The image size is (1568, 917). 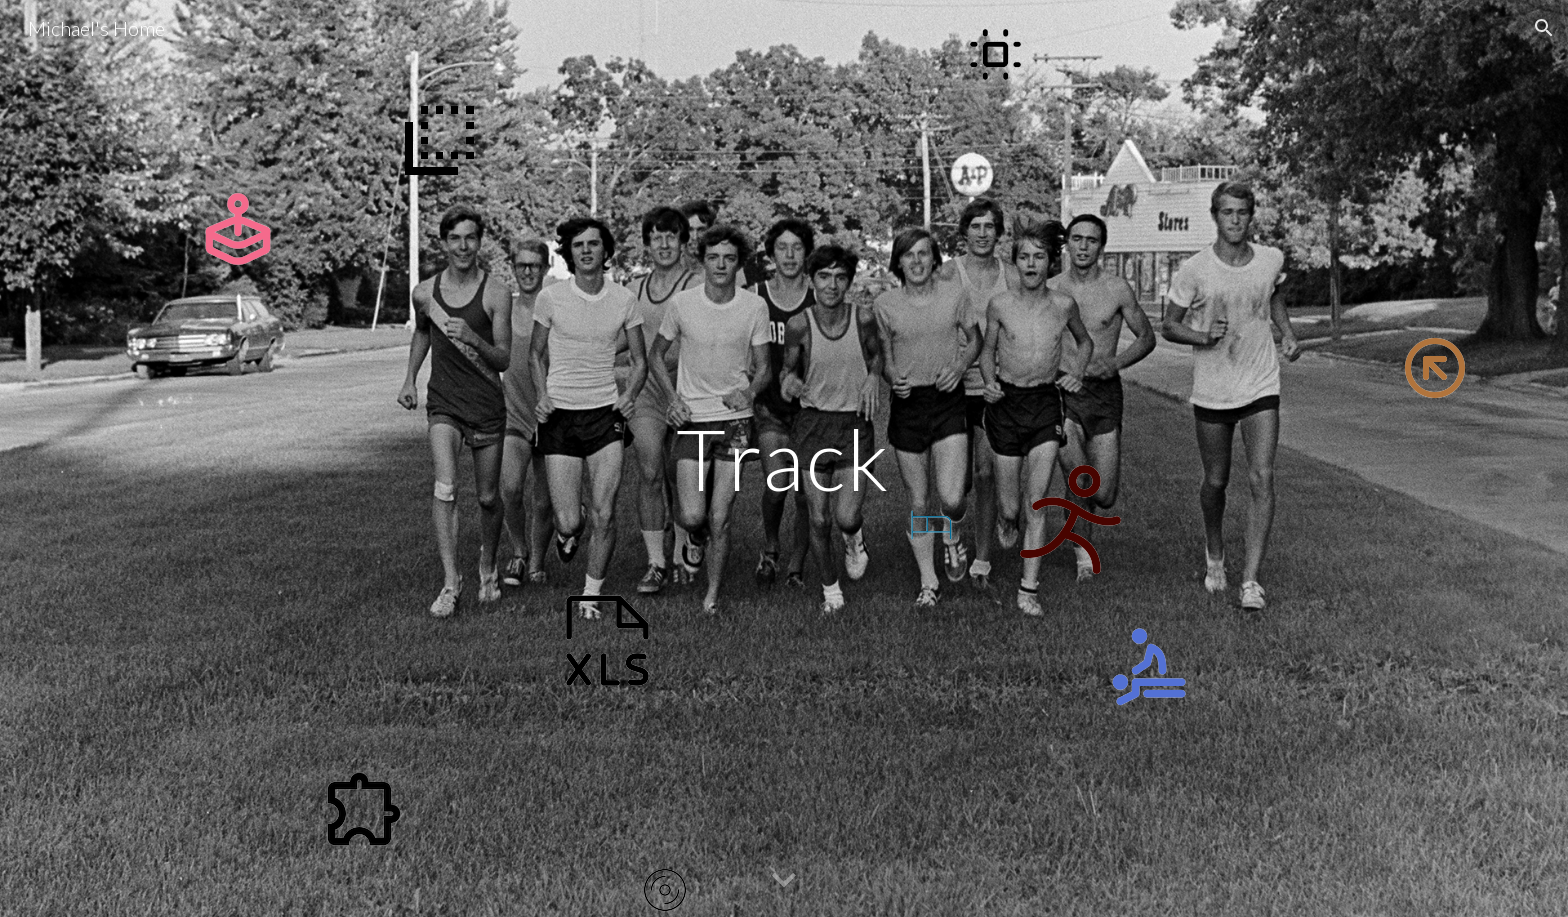 What do you see at coordinates (607, 644) in the screenshot?
I see `open an excel spreadsheet file` at bounding box center [607, 644].